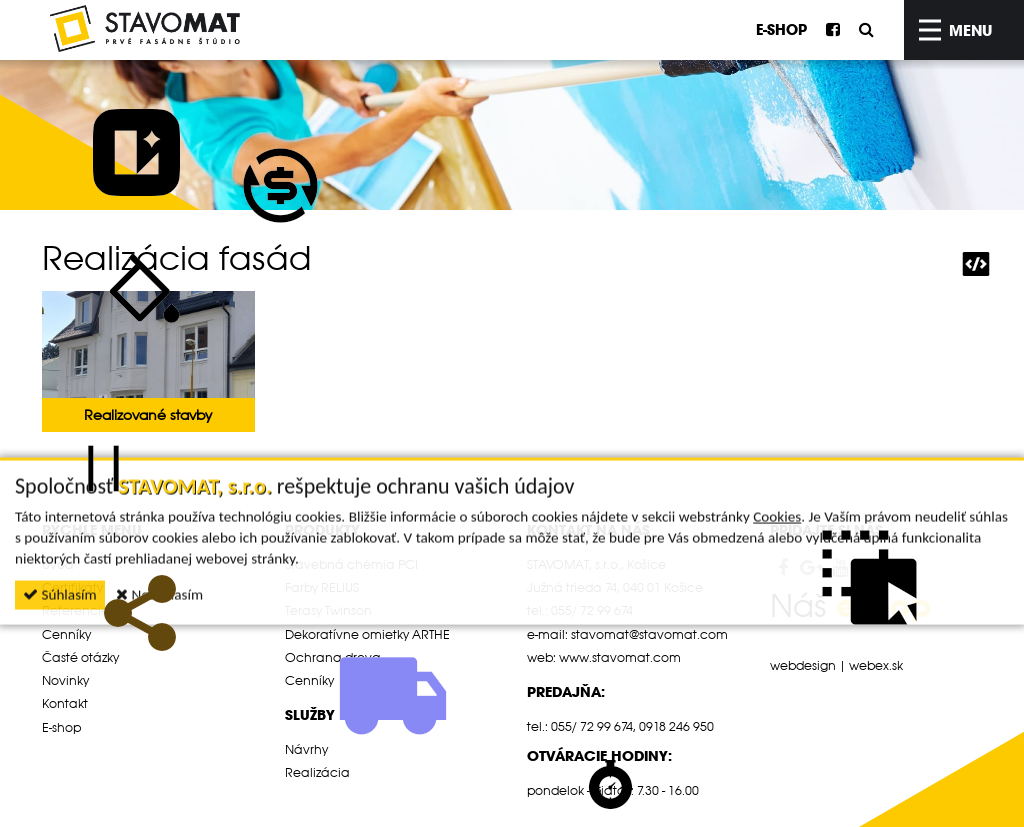 The image size is (1024, 827). Describe the element at coordinates (280, 185) in the screenshot. I see `currency exchange or conversion` at that location.